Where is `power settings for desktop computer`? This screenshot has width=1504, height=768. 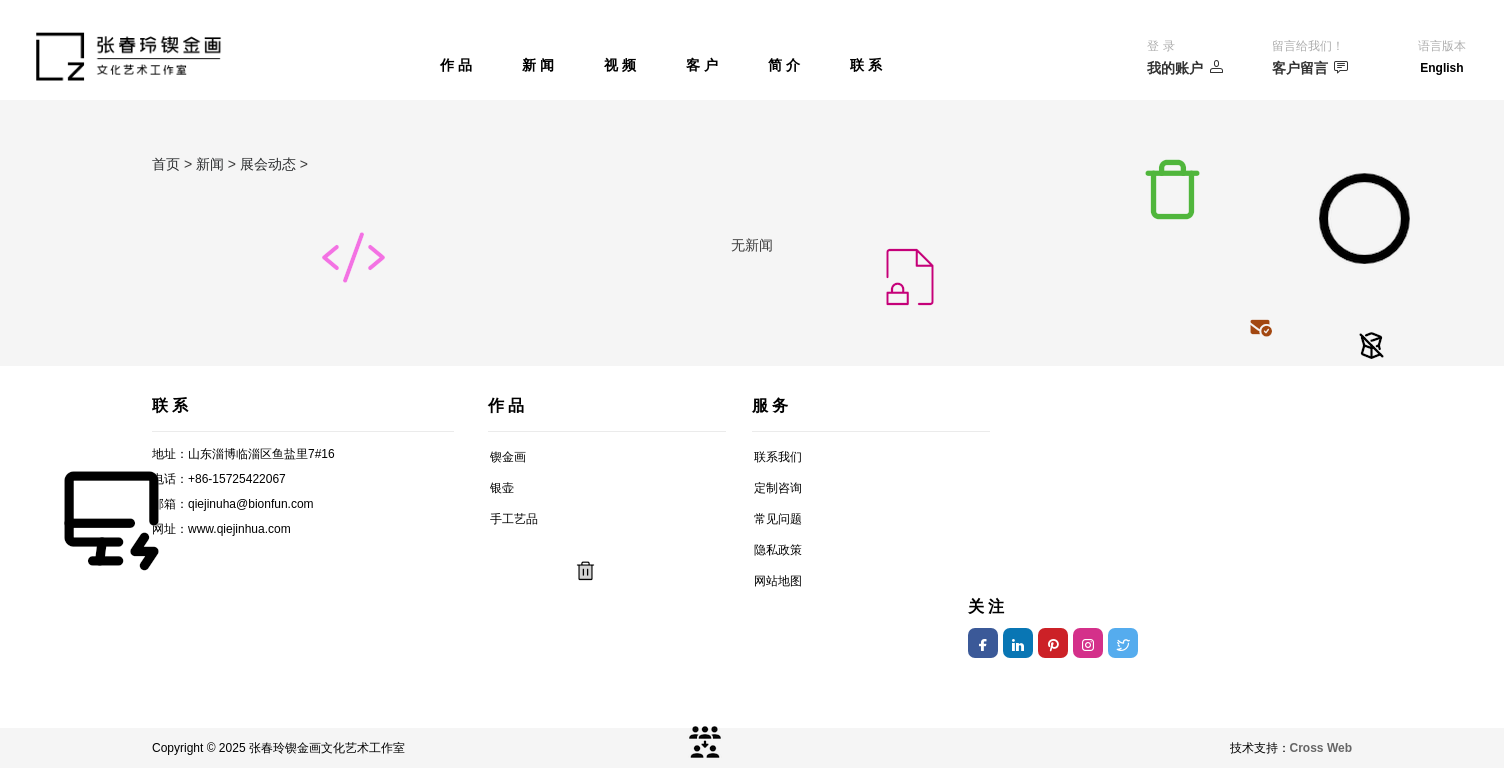
power settings for desktop computer is located at coordinates (111, 518).